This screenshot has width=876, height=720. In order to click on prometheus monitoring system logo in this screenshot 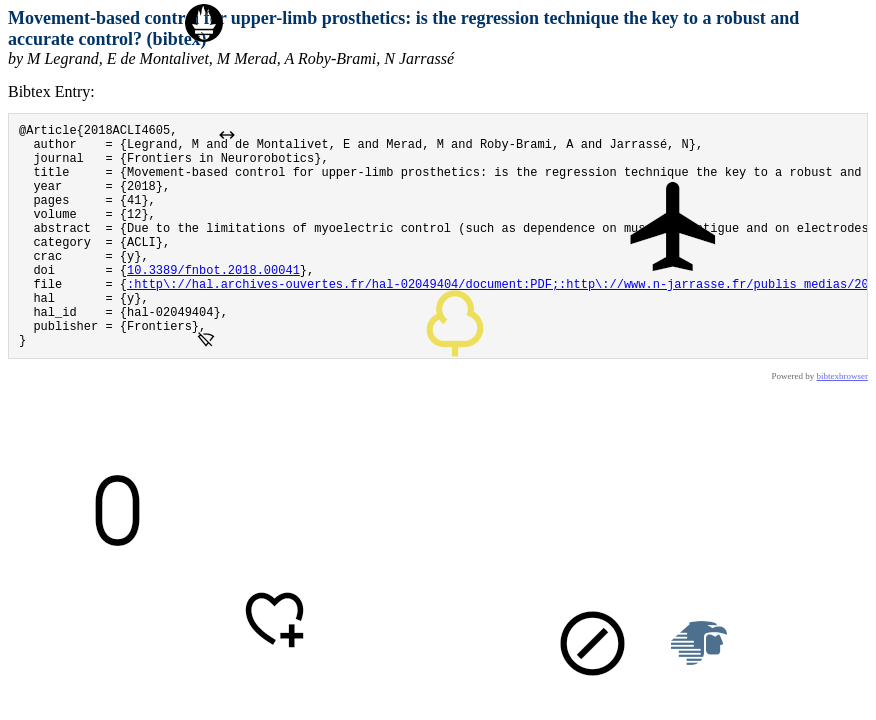, I will do `click(204, 23)`.